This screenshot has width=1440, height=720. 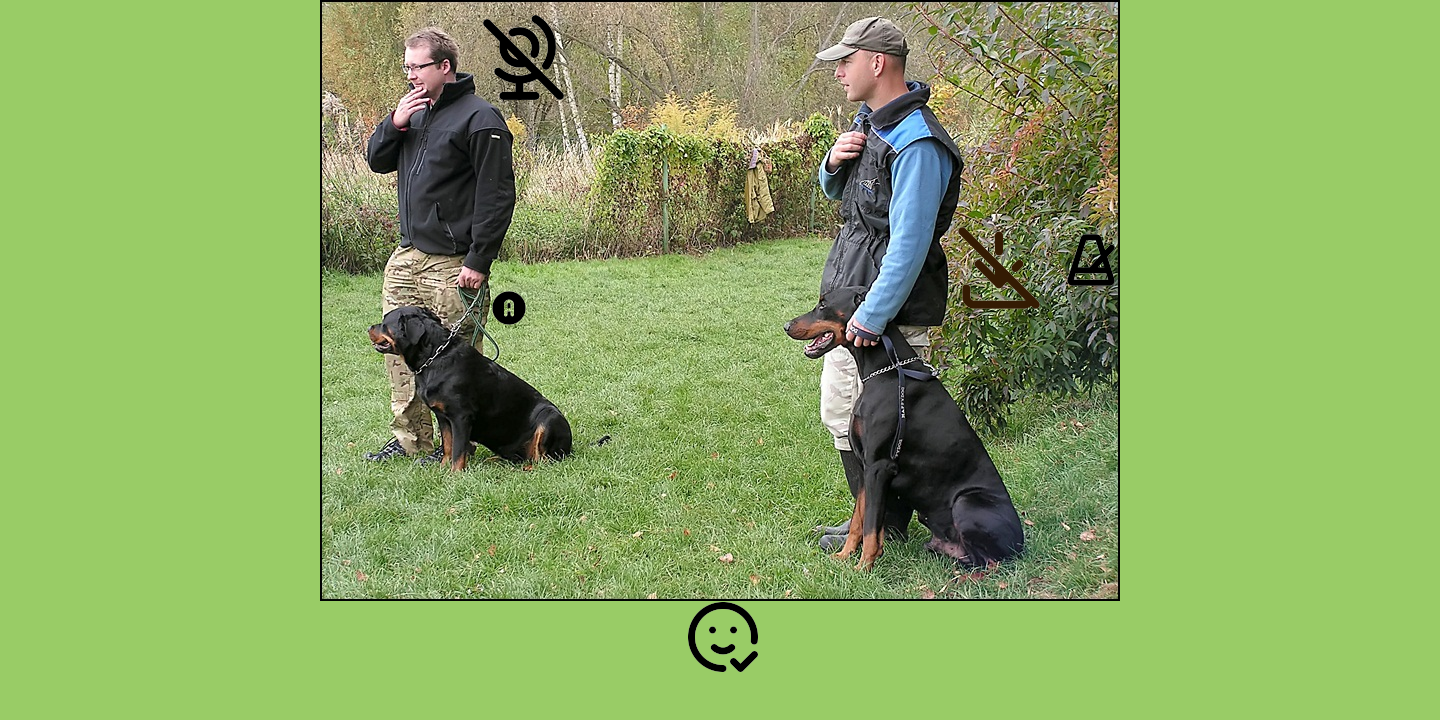 What do you see at coordinates (523, 59) in the screenshot?
I see `disable network or internet connection` at bounding box center [523, 59].